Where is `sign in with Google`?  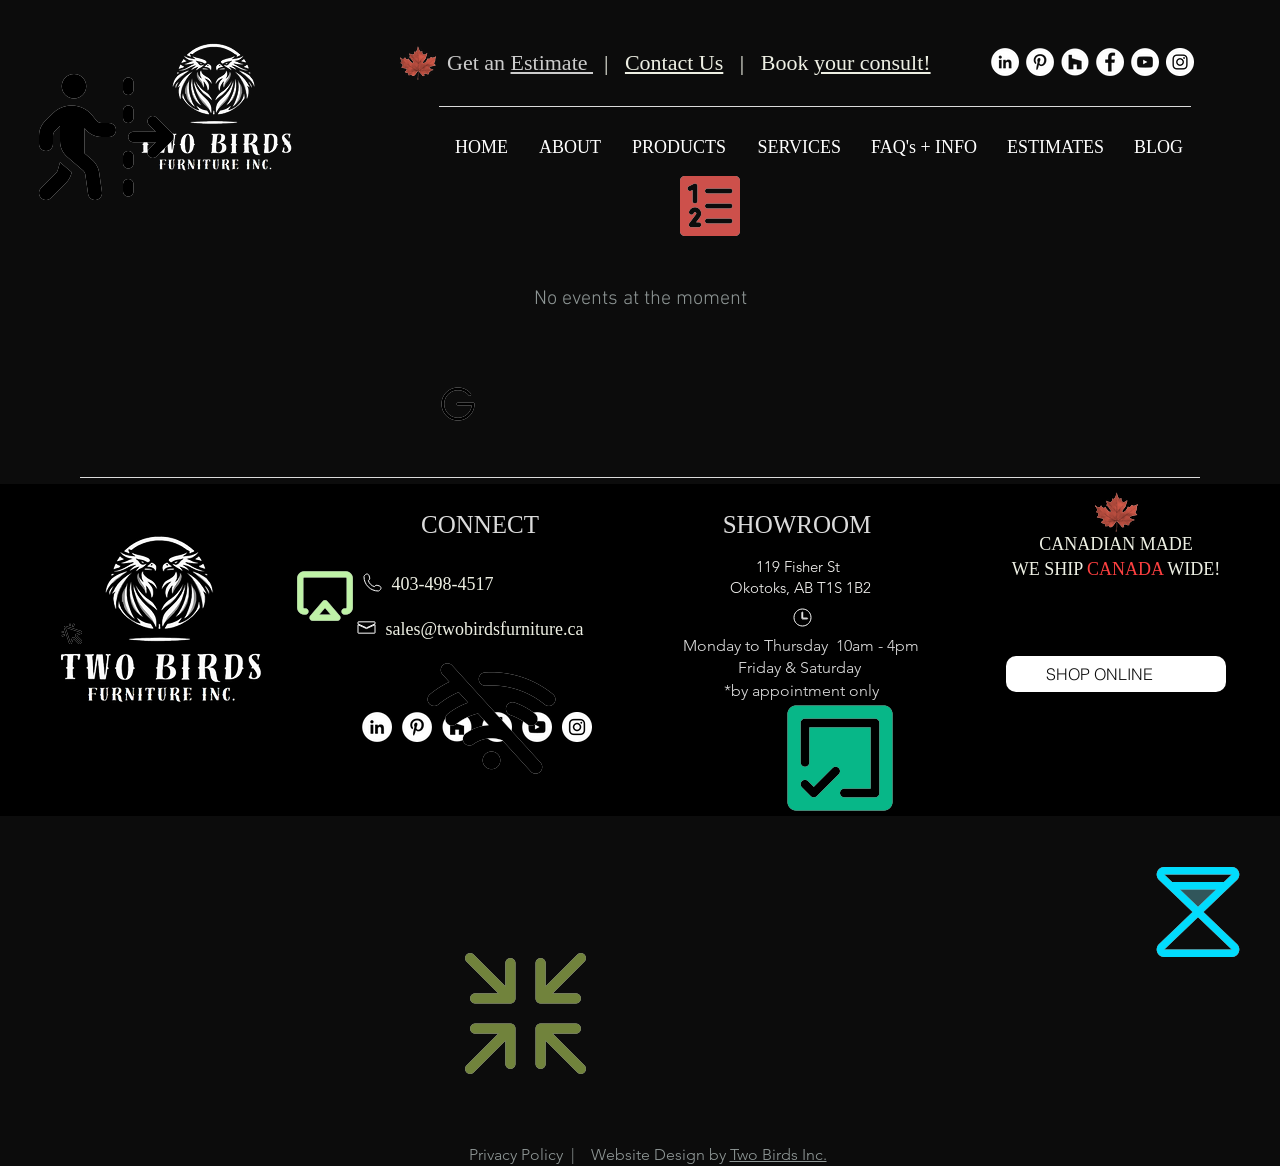 sign in with Google is located at coordinates (458, 404).